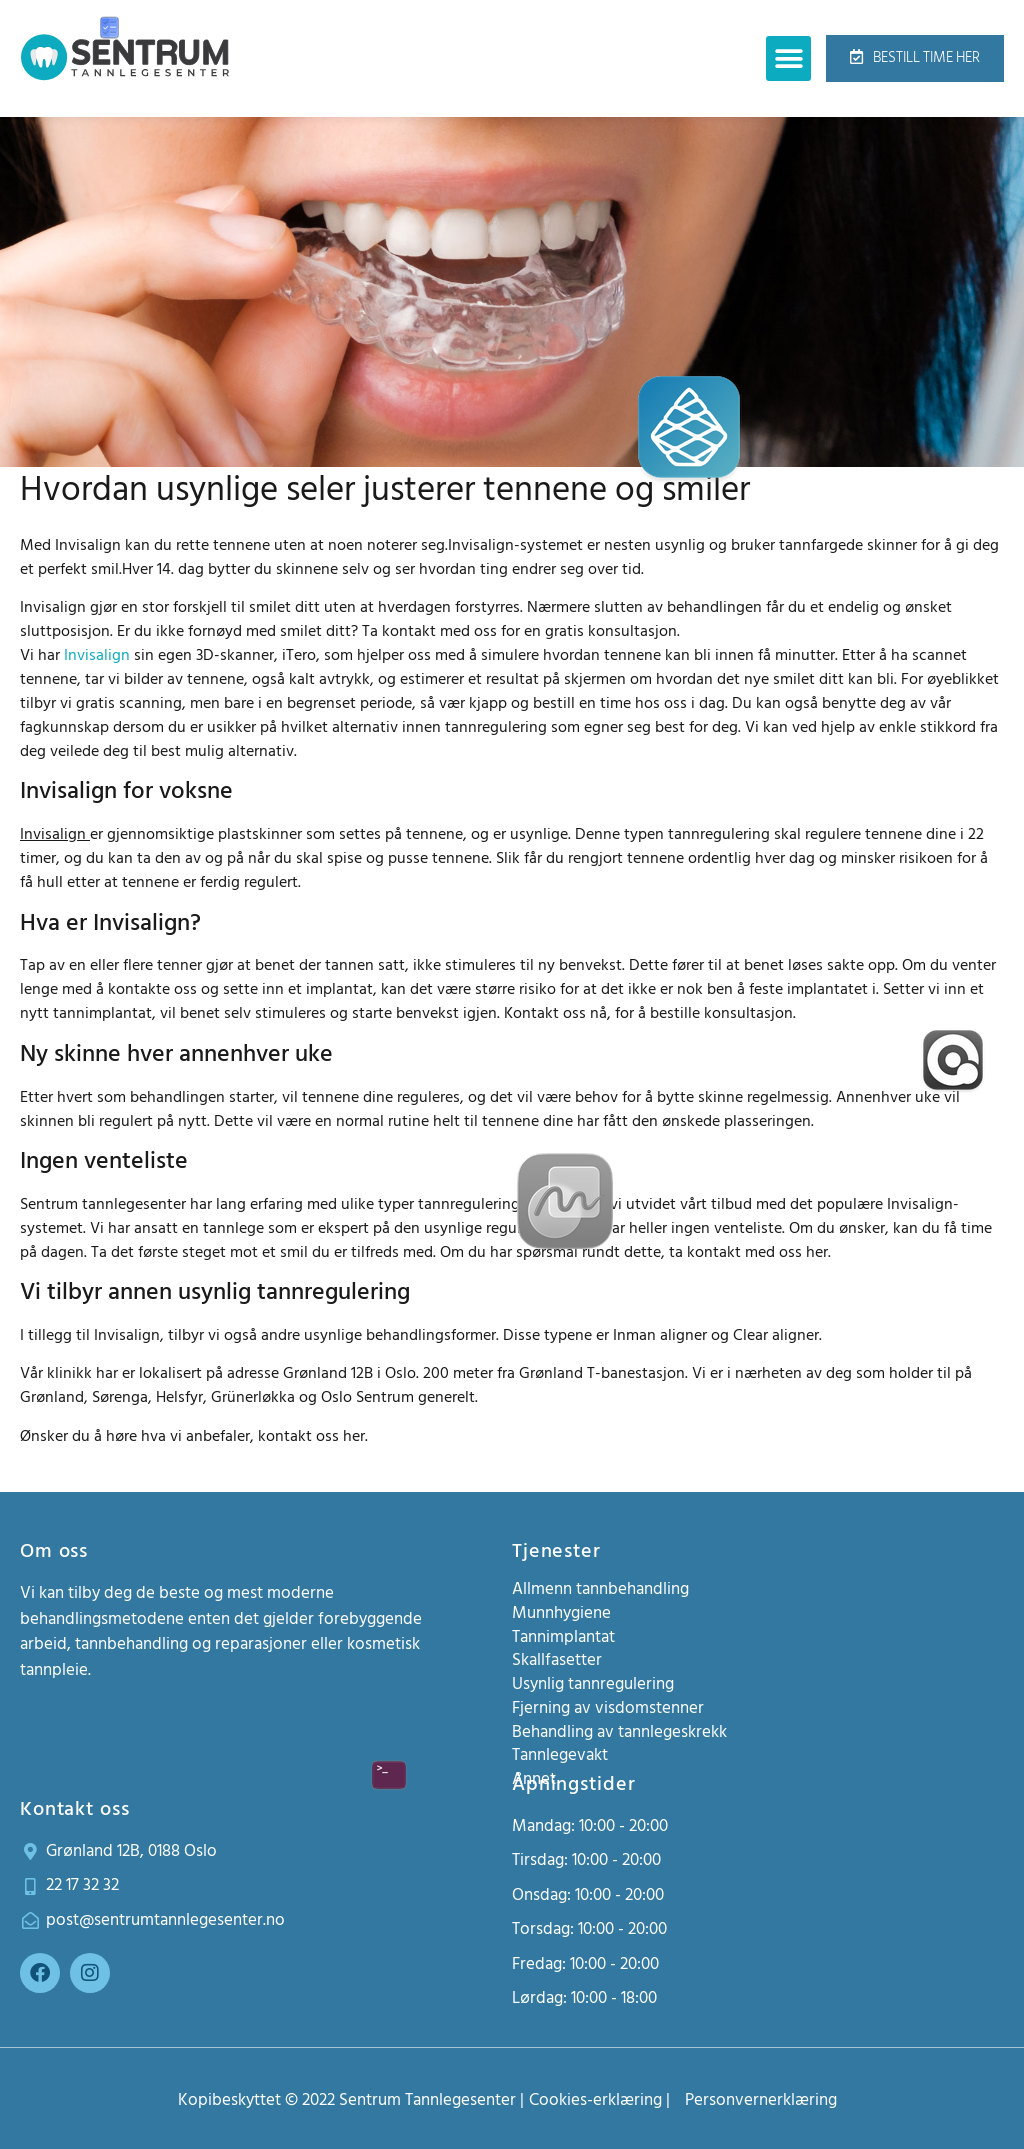  Describe the element at coordinates (565, 1201) in the screenshot. I see `open freeform app for brainstorming and sketching` at that location.